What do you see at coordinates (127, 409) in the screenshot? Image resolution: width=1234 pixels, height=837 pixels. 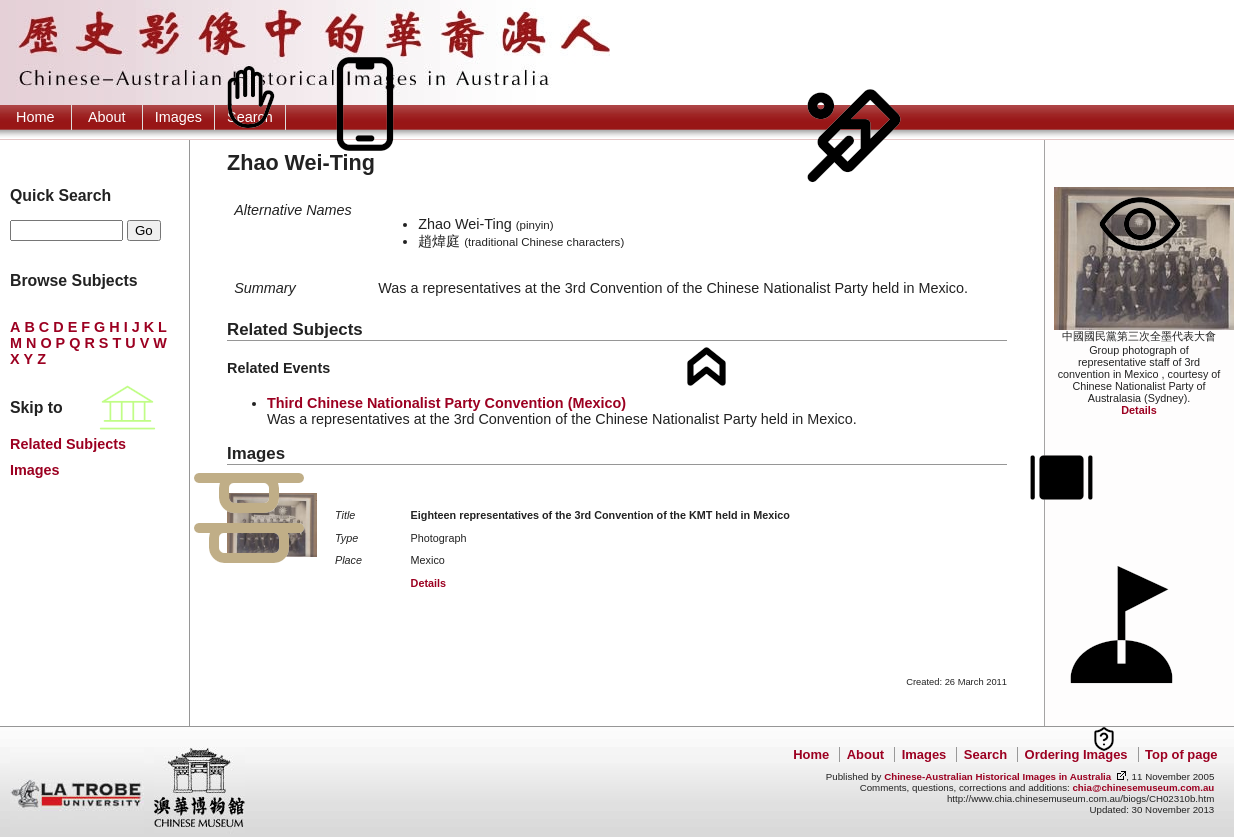 I see `access banking or financial services` at bounding box center [127, 409].